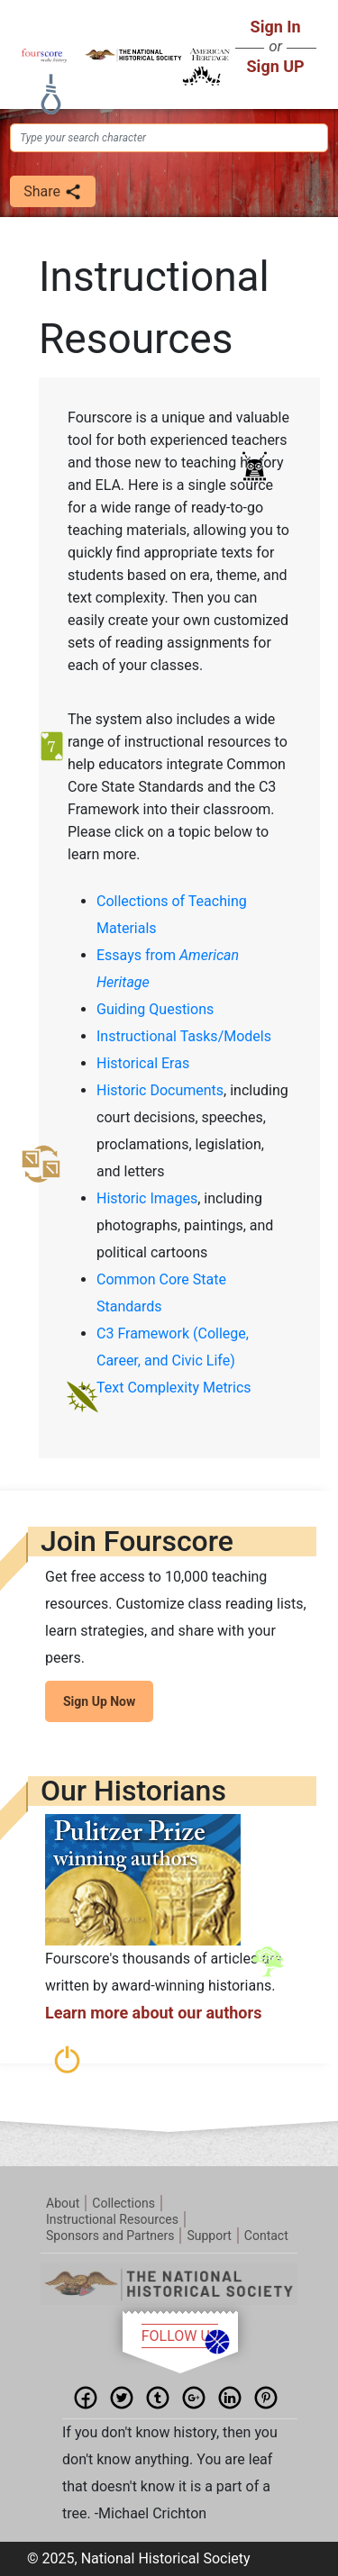 This screenshot has width=338, height=2576. What do you see at coordinates (268, 1961) in the screenshot?
I see `access treehouse or hideout feature` at bounding box center [268, 1961].